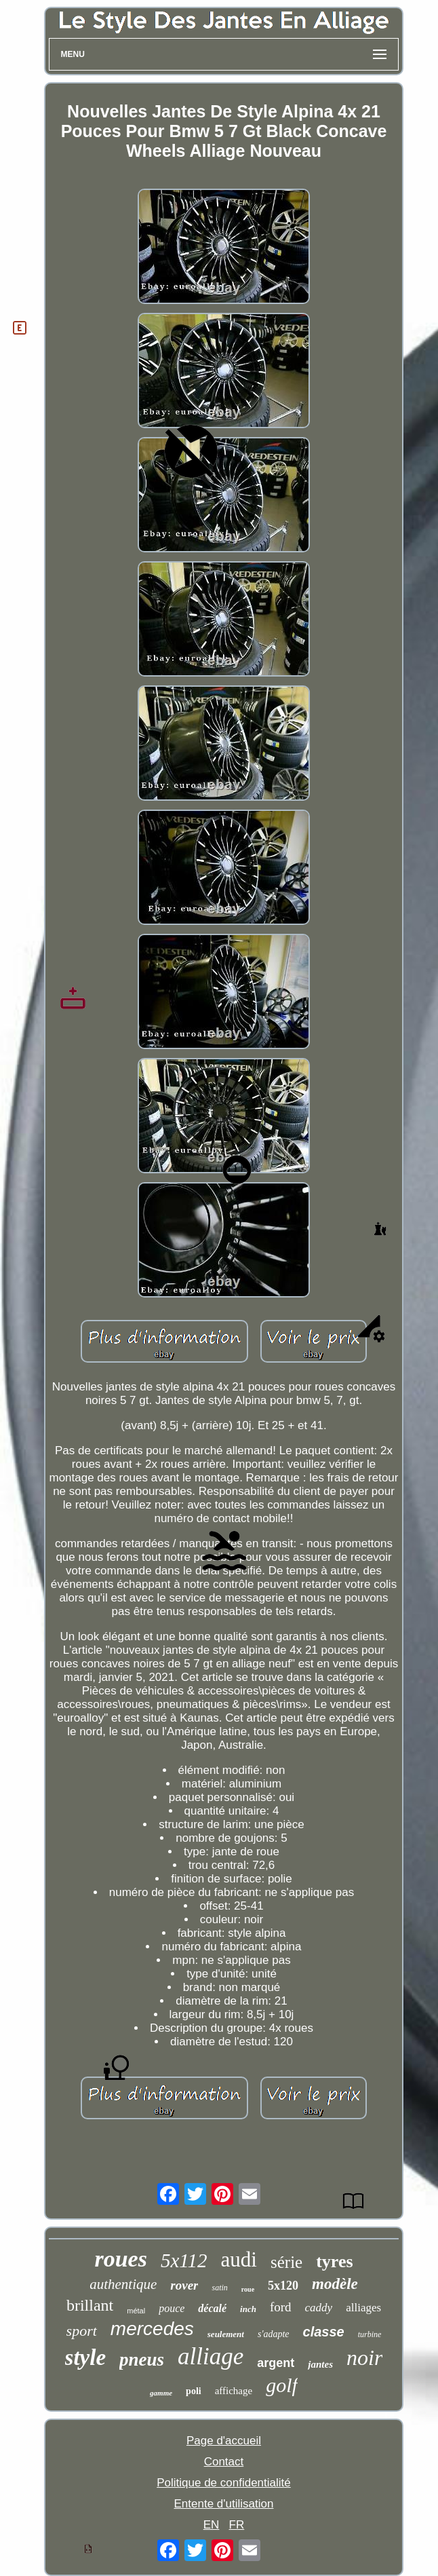 The height and width of the screenshot is (2576, 438). I want to click on explore nature or outdoor activities, so click(116, 2067).